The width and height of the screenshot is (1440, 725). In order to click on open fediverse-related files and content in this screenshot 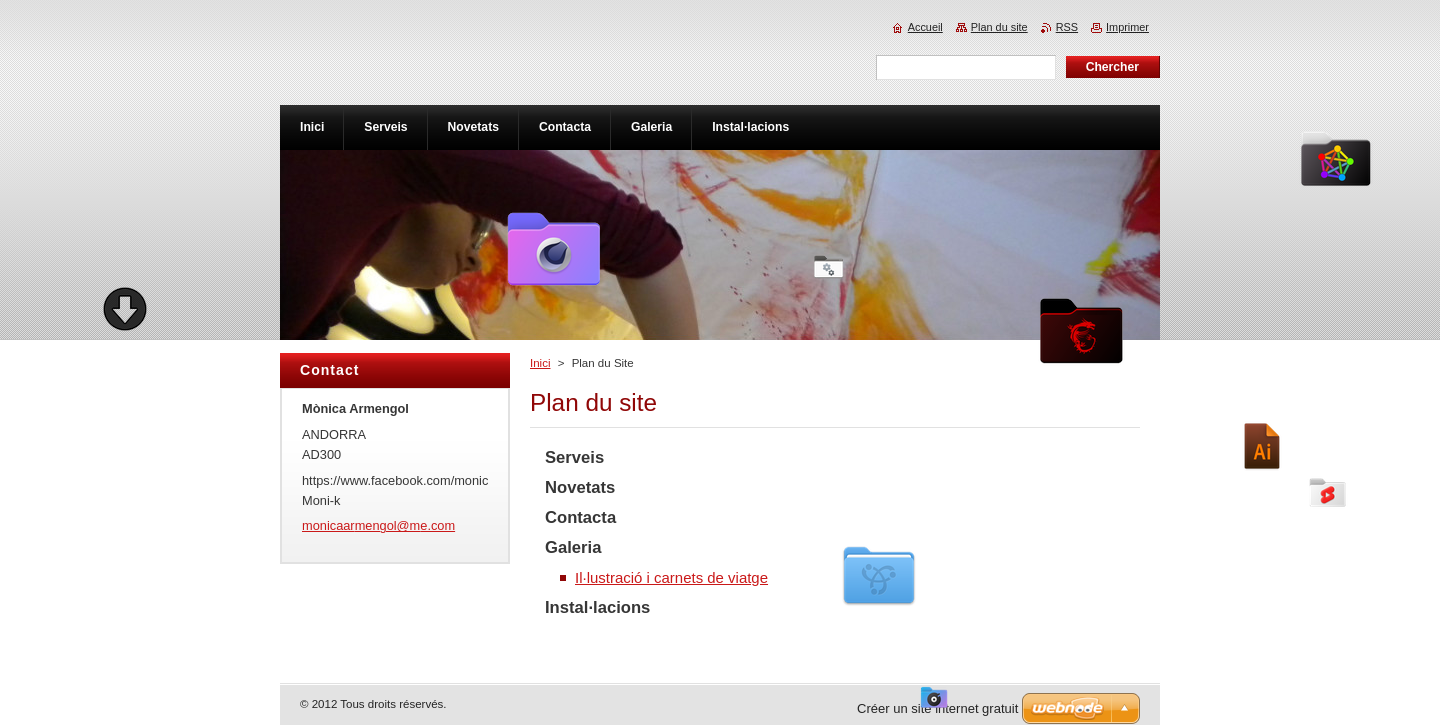, I will do `click(1335, 160)`.